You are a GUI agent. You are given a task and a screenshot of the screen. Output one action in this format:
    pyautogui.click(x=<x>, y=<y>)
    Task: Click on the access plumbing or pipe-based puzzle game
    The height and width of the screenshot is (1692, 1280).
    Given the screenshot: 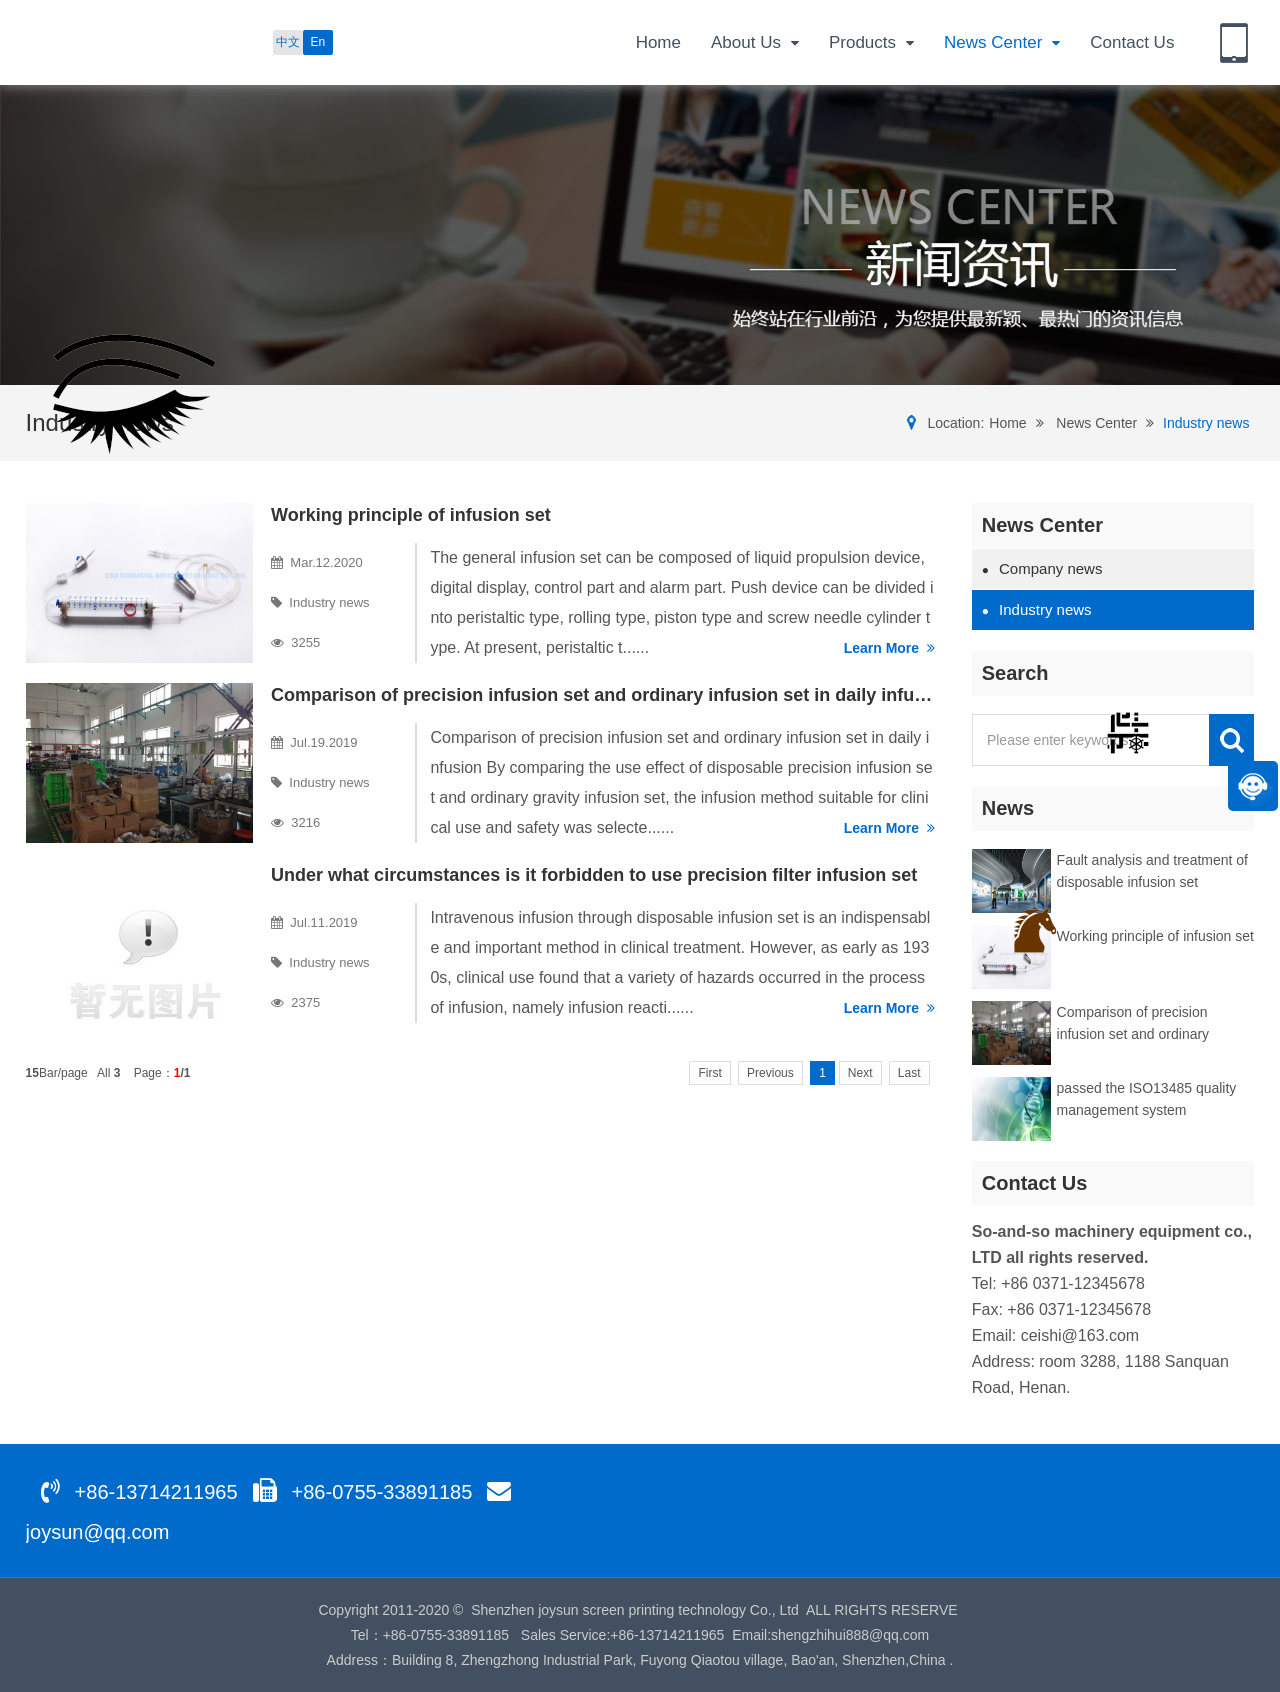 What is the action you would take?
    pyautogui.click(x=1128, y=733)
    